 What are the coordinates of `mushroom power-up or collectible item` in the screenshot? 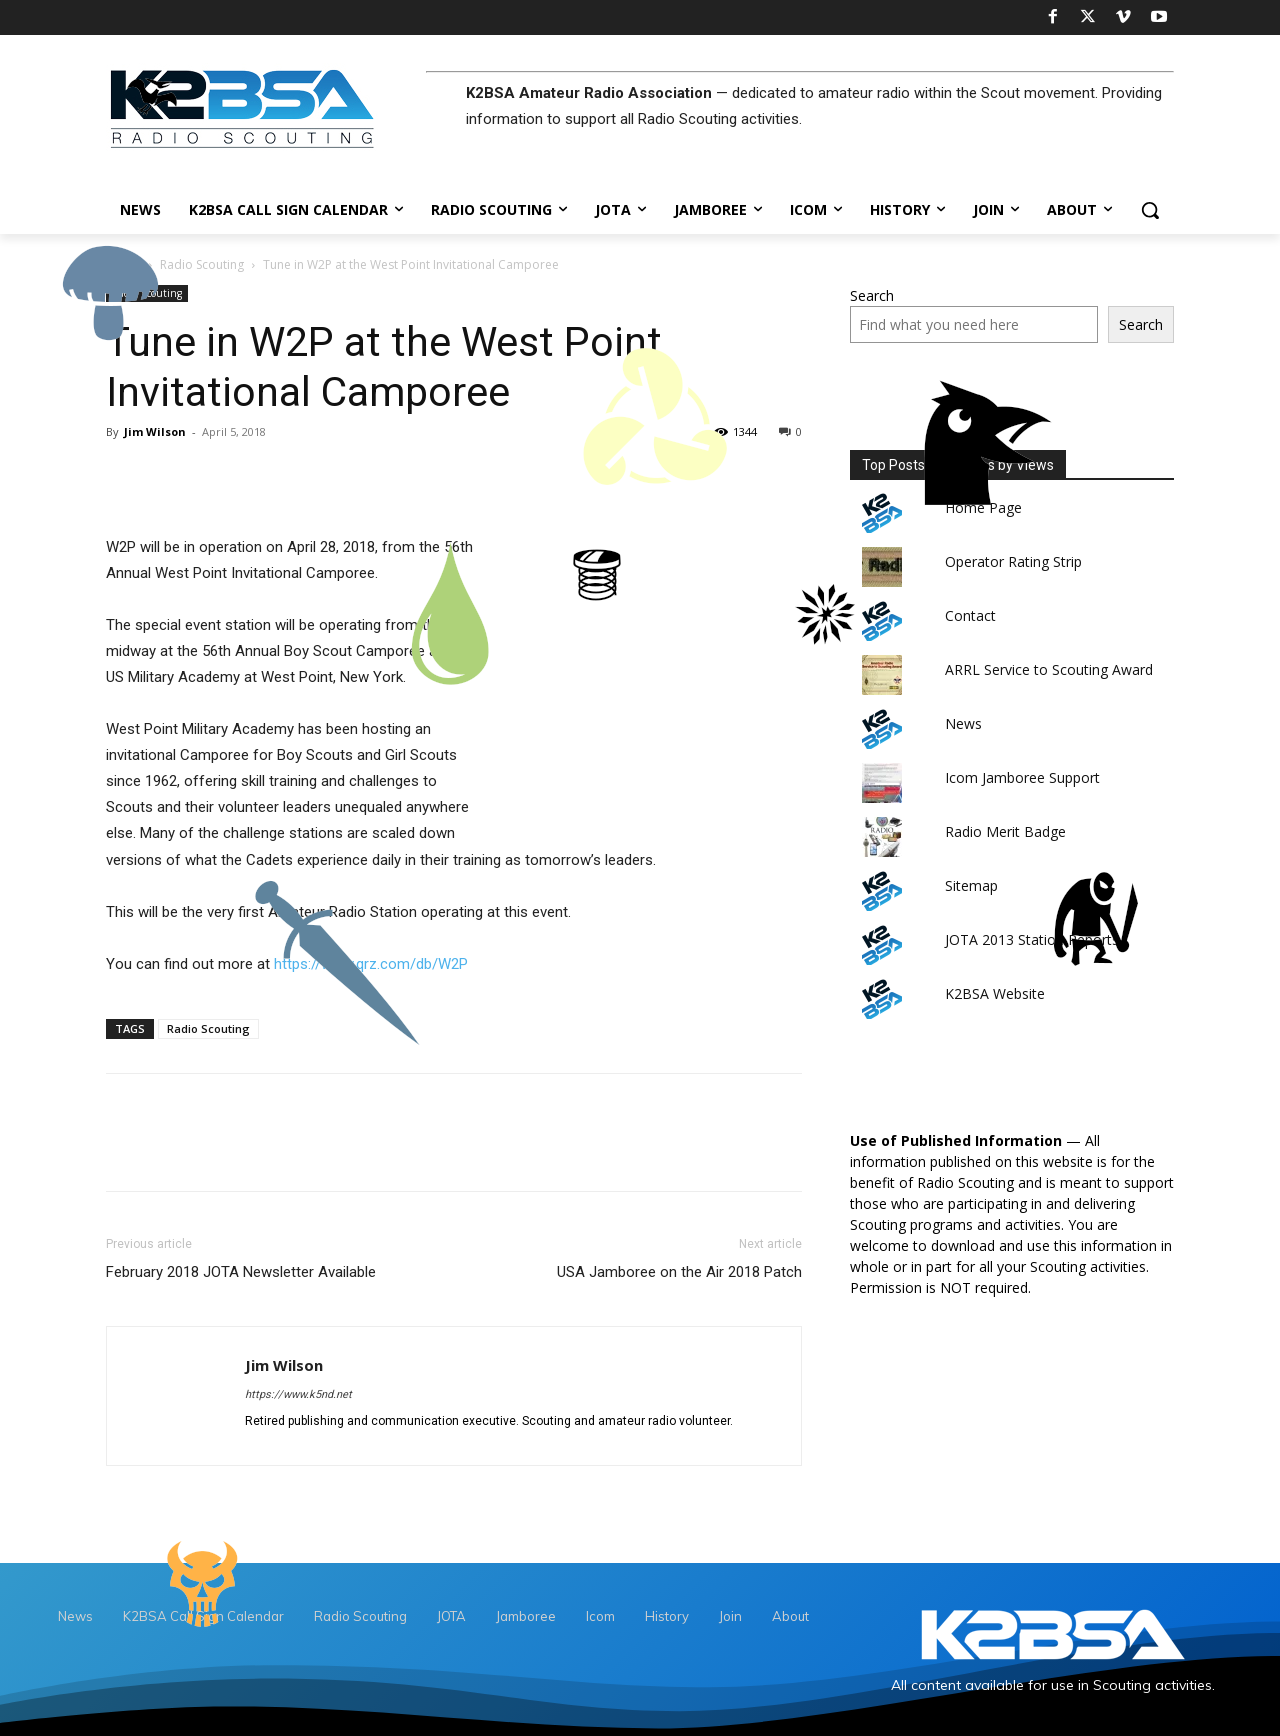 It's located at (110, 292).